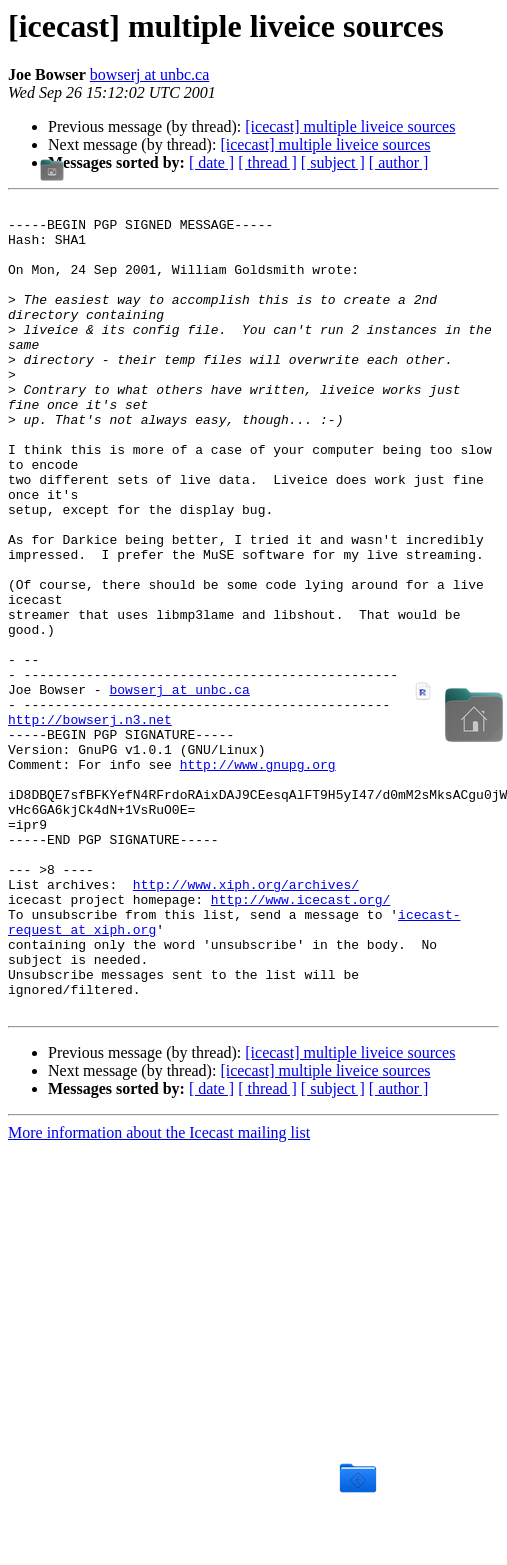 The height and width of the screenshot is (1565, 507). Describe the element at coordinates (423, 691) in the screenshot. I see `an R programming language source file` at that location.